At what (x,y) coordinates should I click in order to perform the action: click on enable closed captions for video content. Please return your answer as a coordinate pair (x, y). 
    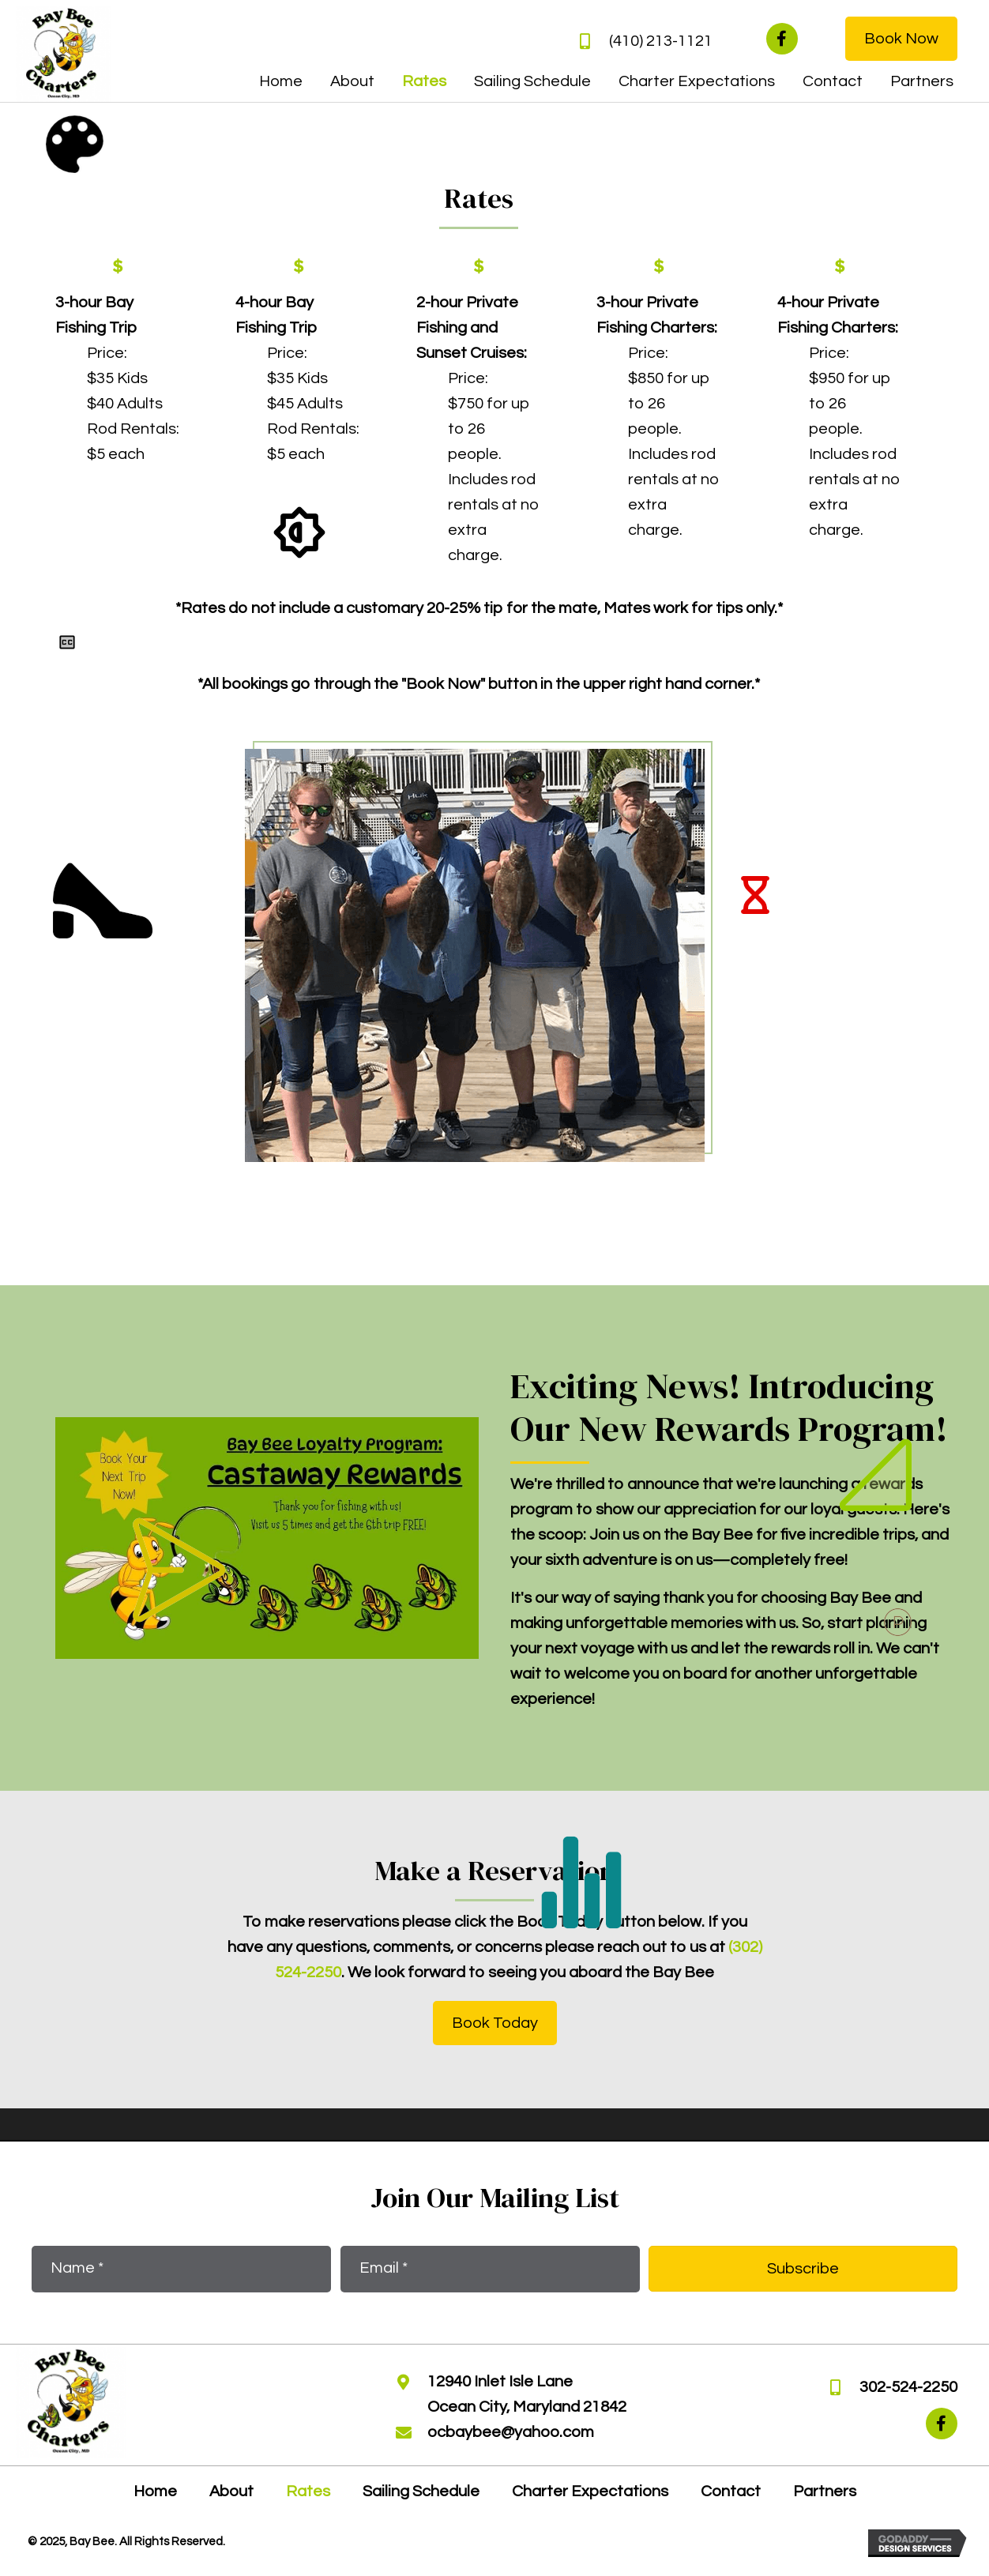
    Looking at the image, I should click on (67, 642).